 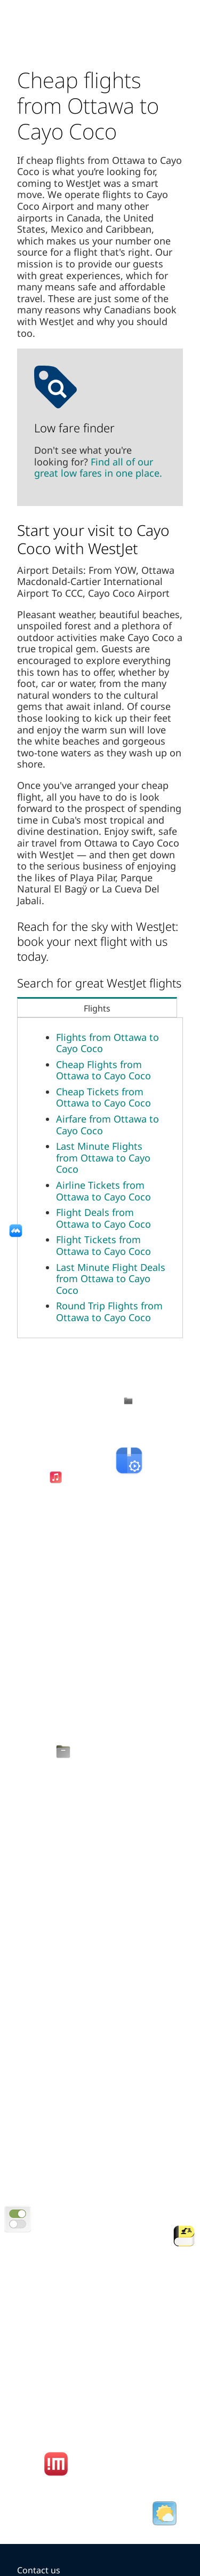 What do you see at coordinates (55, 1477) in the screenshot?
I see `open the gnome music app` at bounding box center [55, 1477].